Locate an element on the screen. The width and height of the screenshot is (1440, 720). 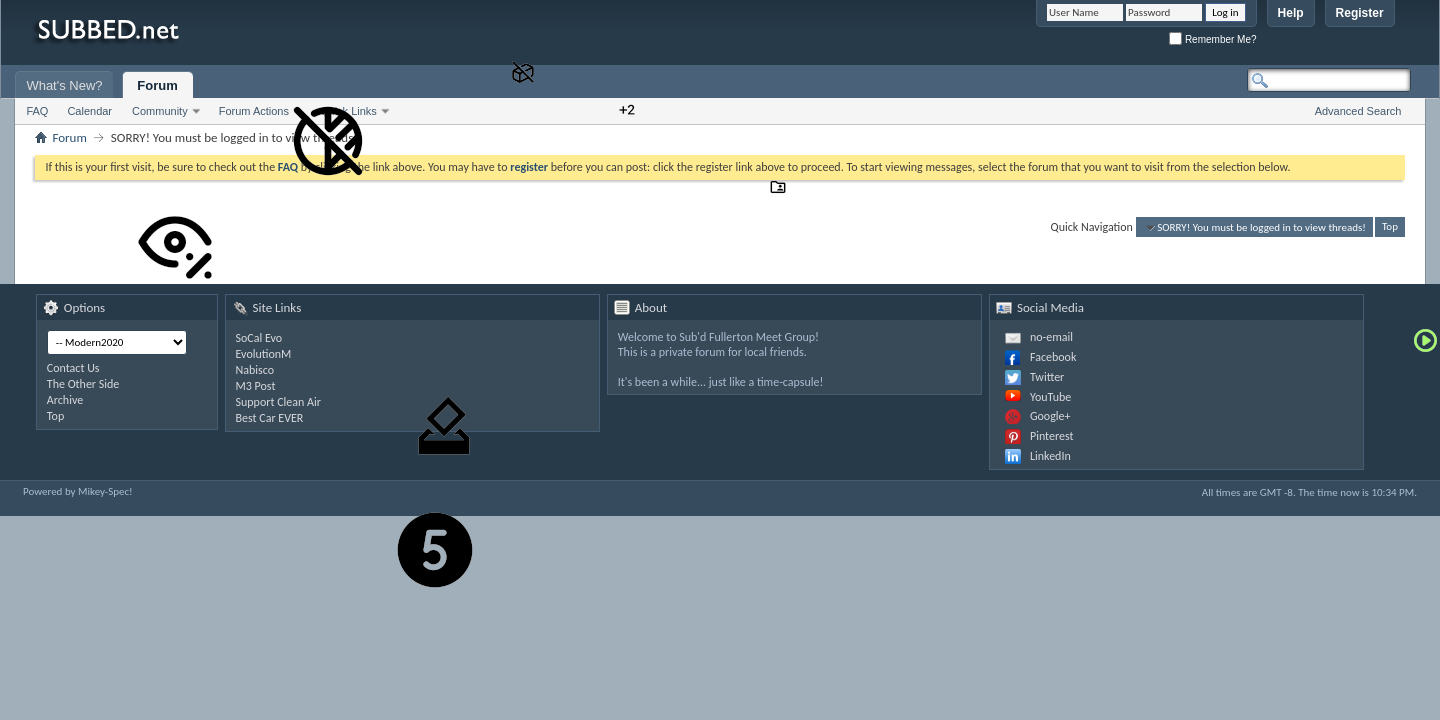
indicates step 5 in a multi-step process is located at coordinates (435, 550).